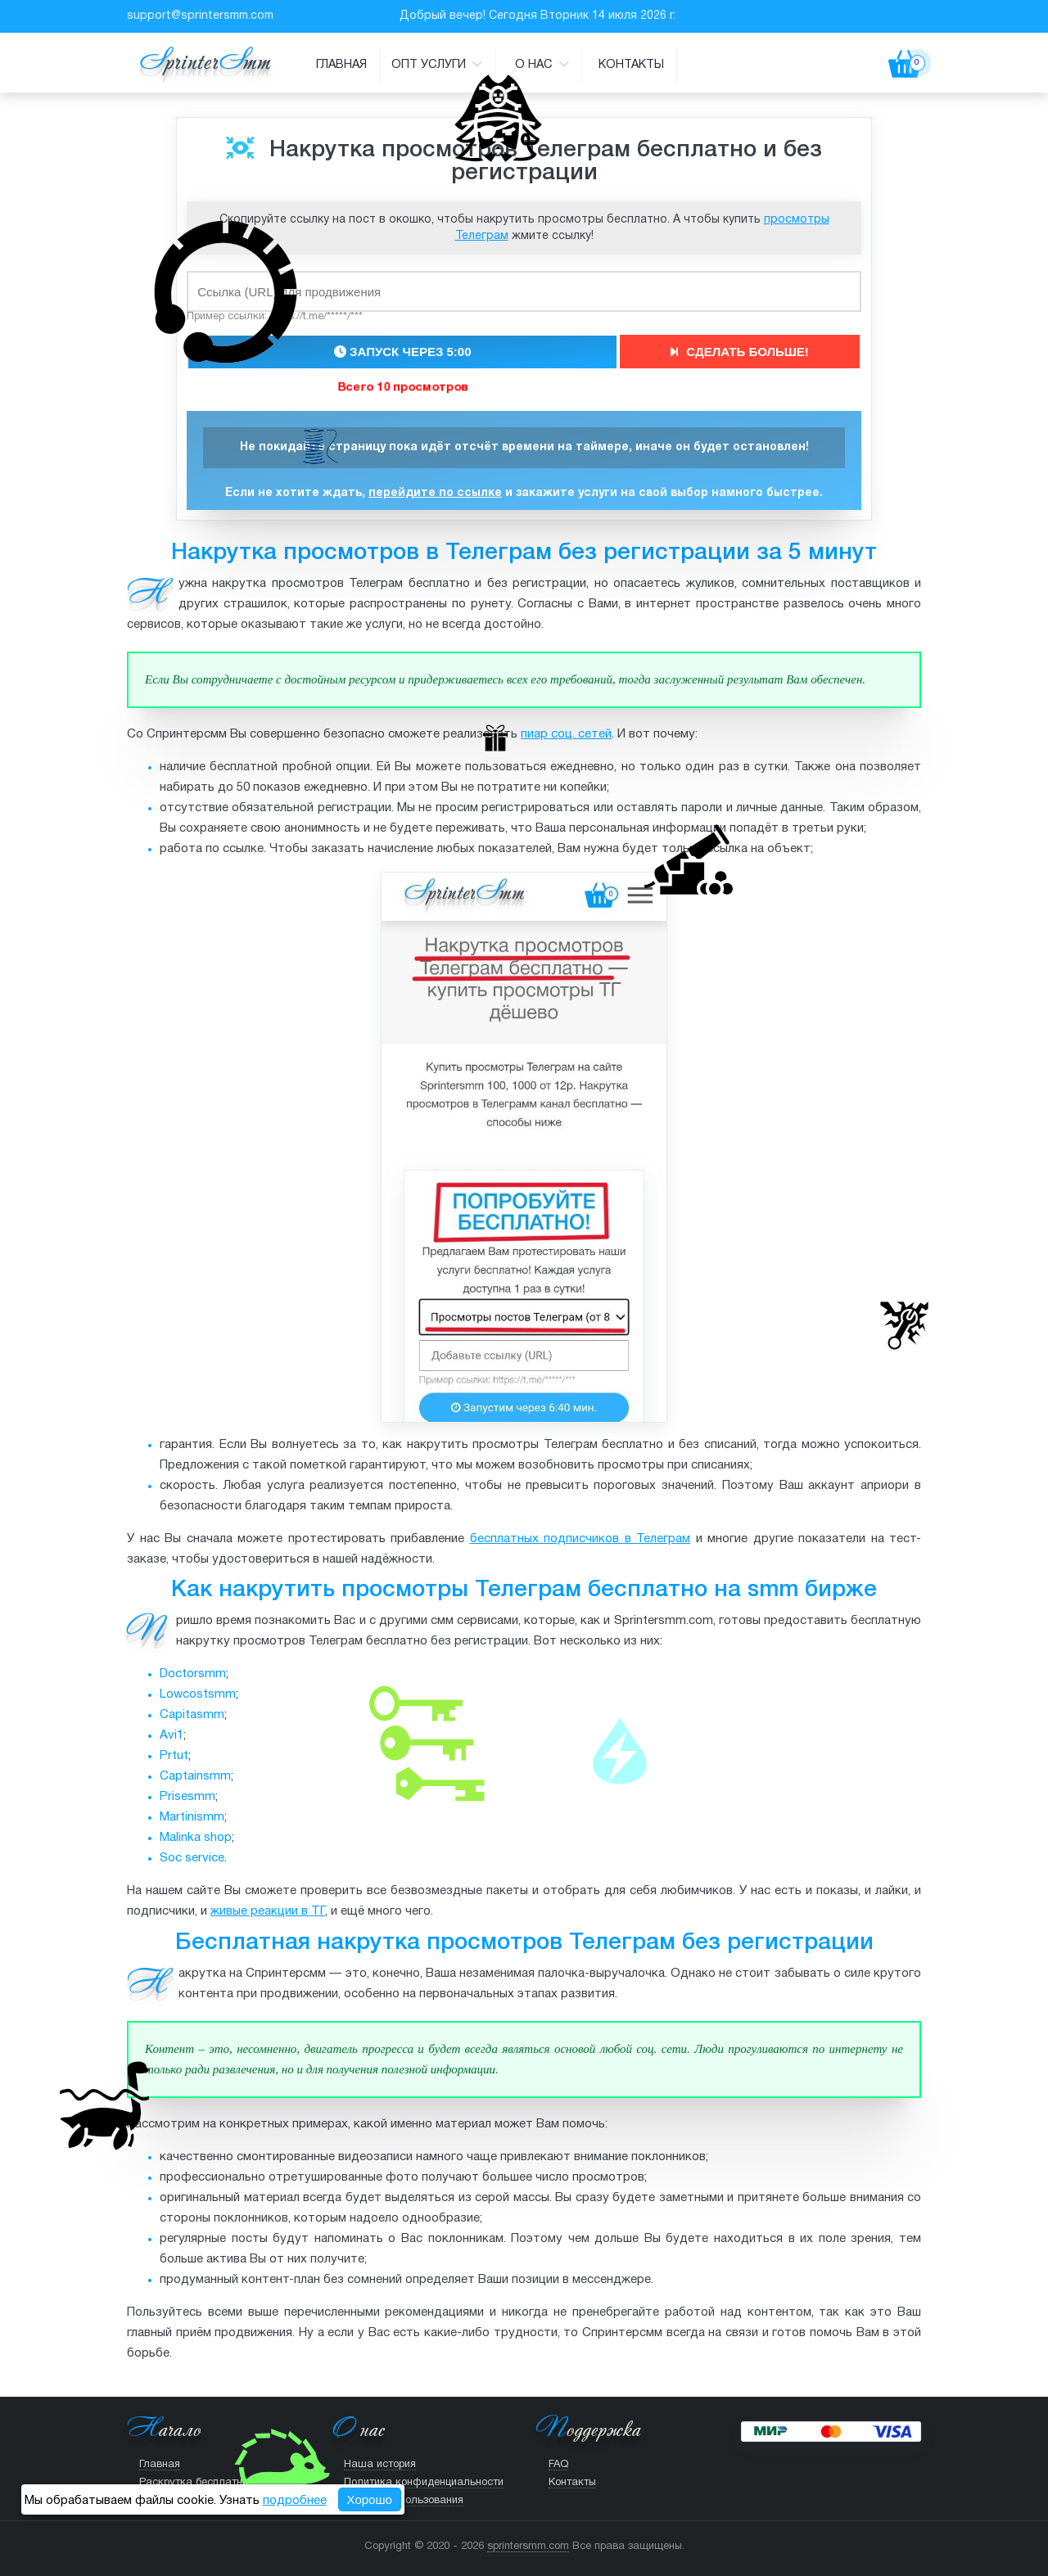 The width and height of the screenshot is (1048, 2576). Describe the element at coordinates (620, 1750) in the screenshot. I see `indicates hydroelectric or water-based power` at that location.